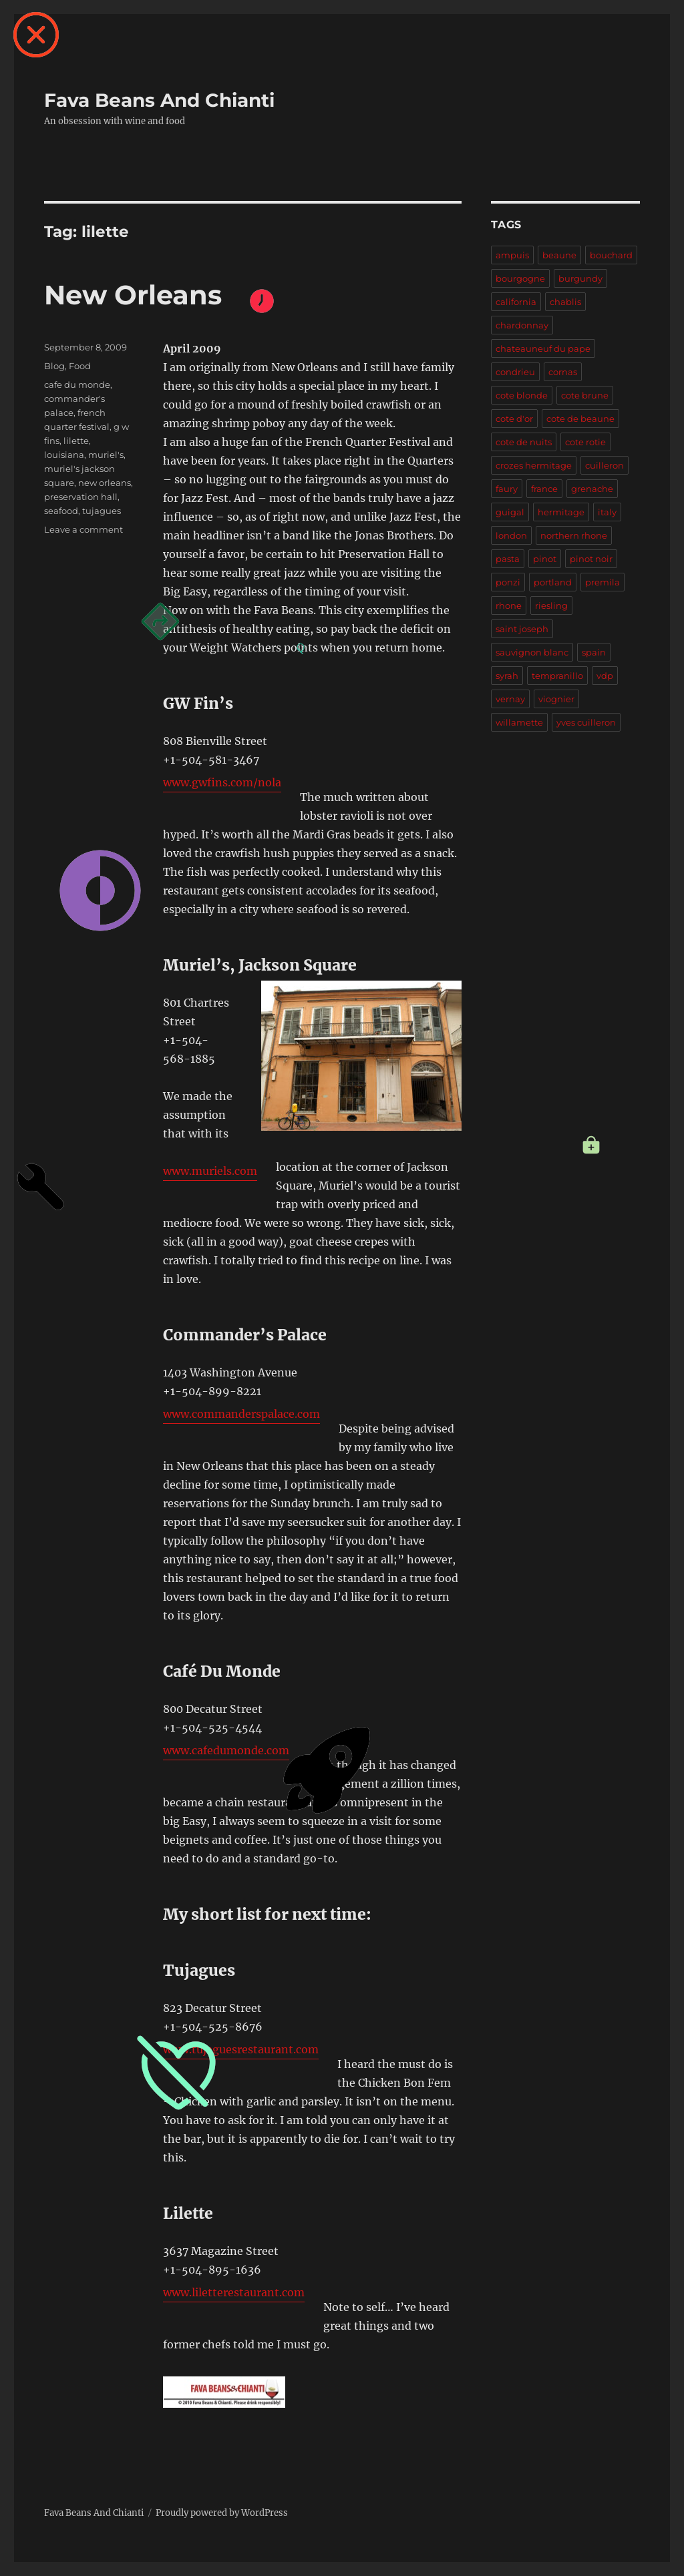 This screenshot has width=684, height=2576. Describe the element at coordinates (262, 301) in the screenshot. I see `indicates the current time is 7 o'clock` at that location.